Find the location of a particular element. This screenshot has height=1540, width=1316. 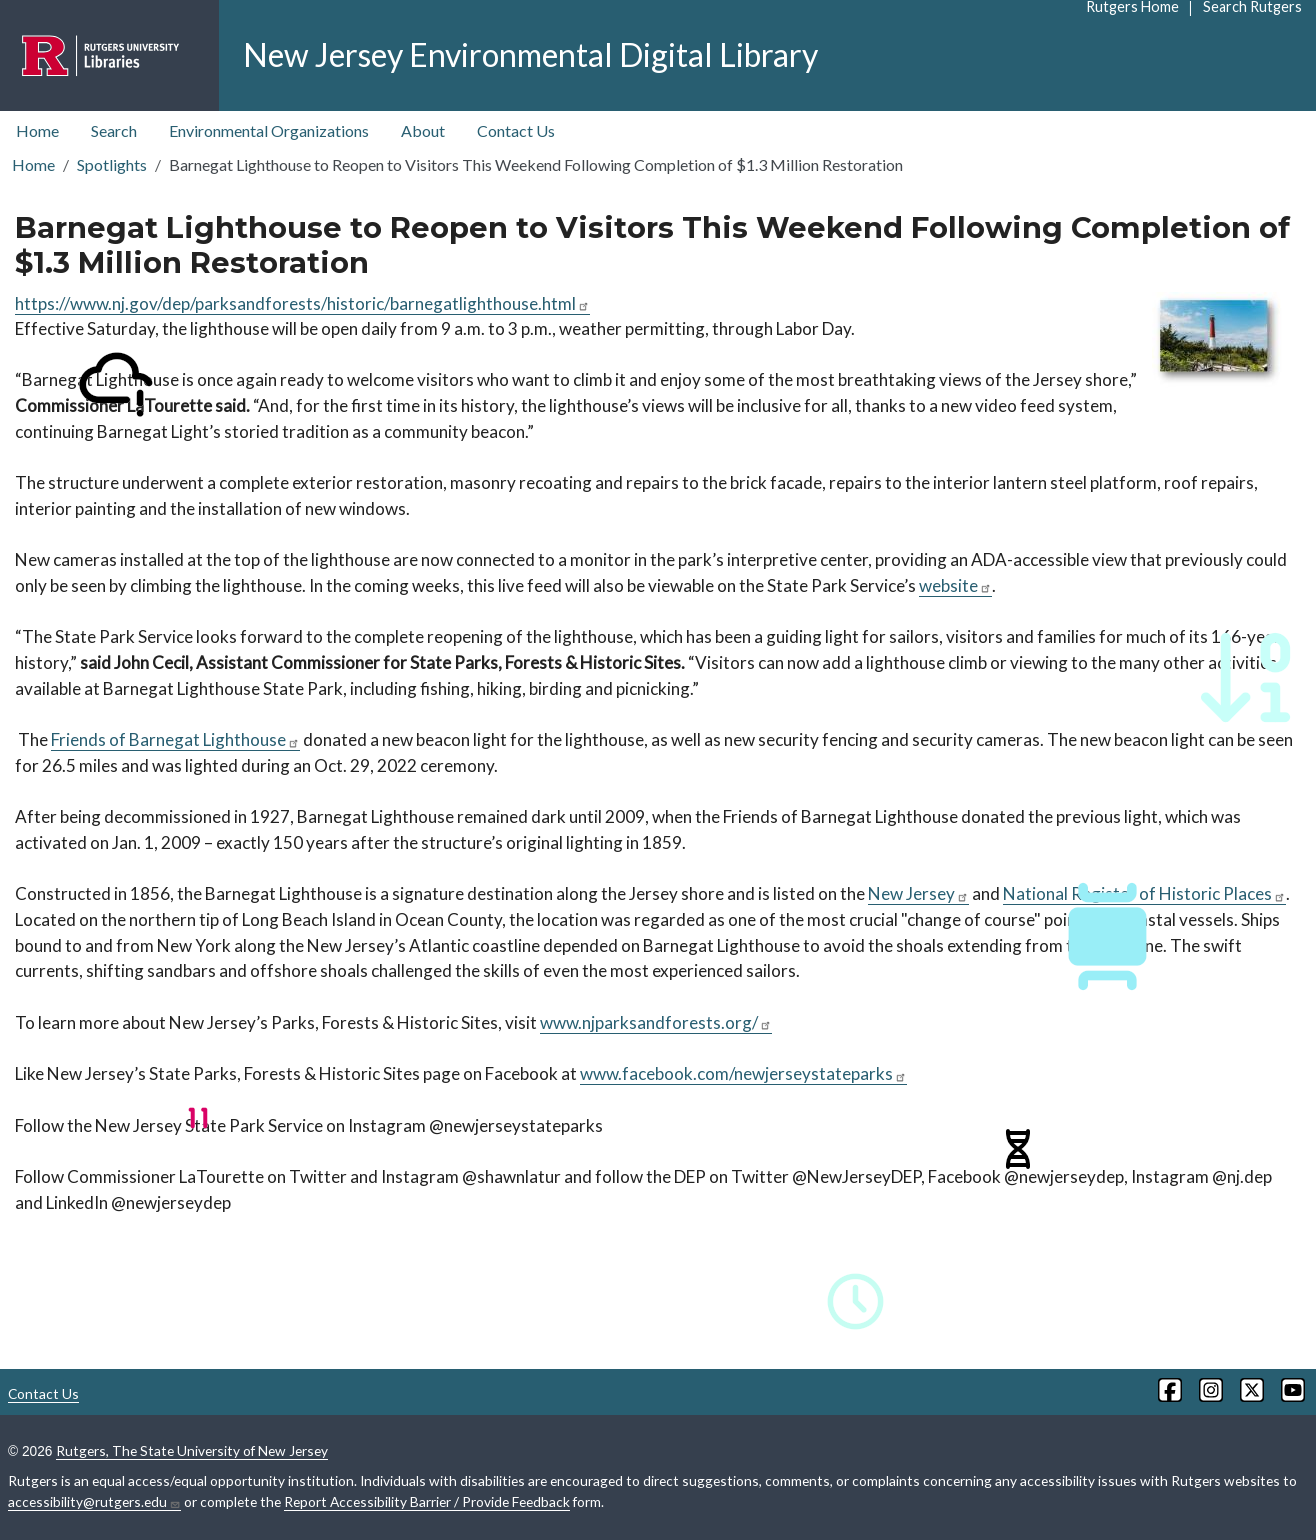

view genetic or DNA information is located at coordinates (1018, 1149).